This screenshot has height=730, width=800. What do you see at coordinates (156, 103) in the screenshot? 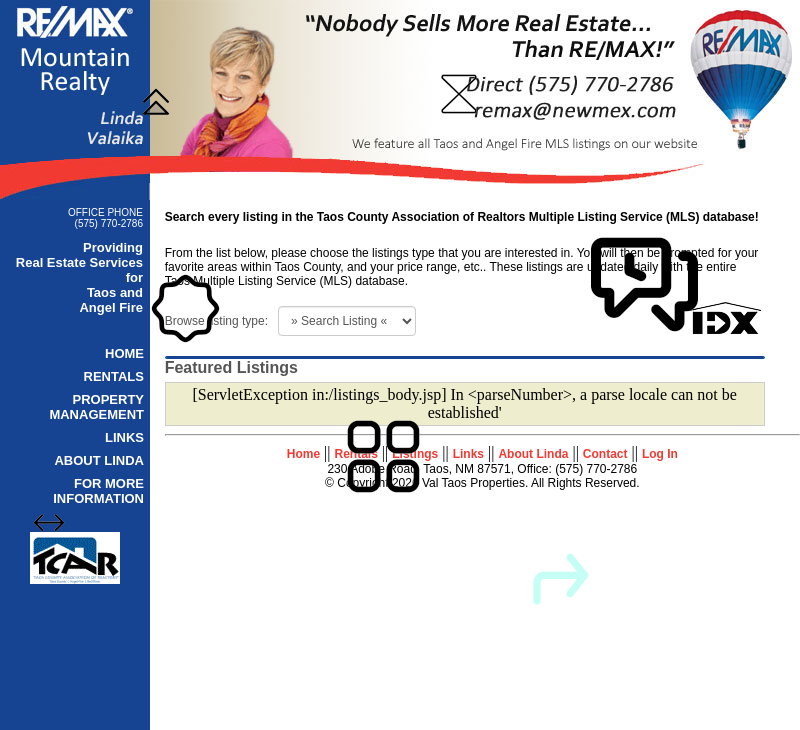
I see `collapse or minimize content` at bounding box center [156, 103].